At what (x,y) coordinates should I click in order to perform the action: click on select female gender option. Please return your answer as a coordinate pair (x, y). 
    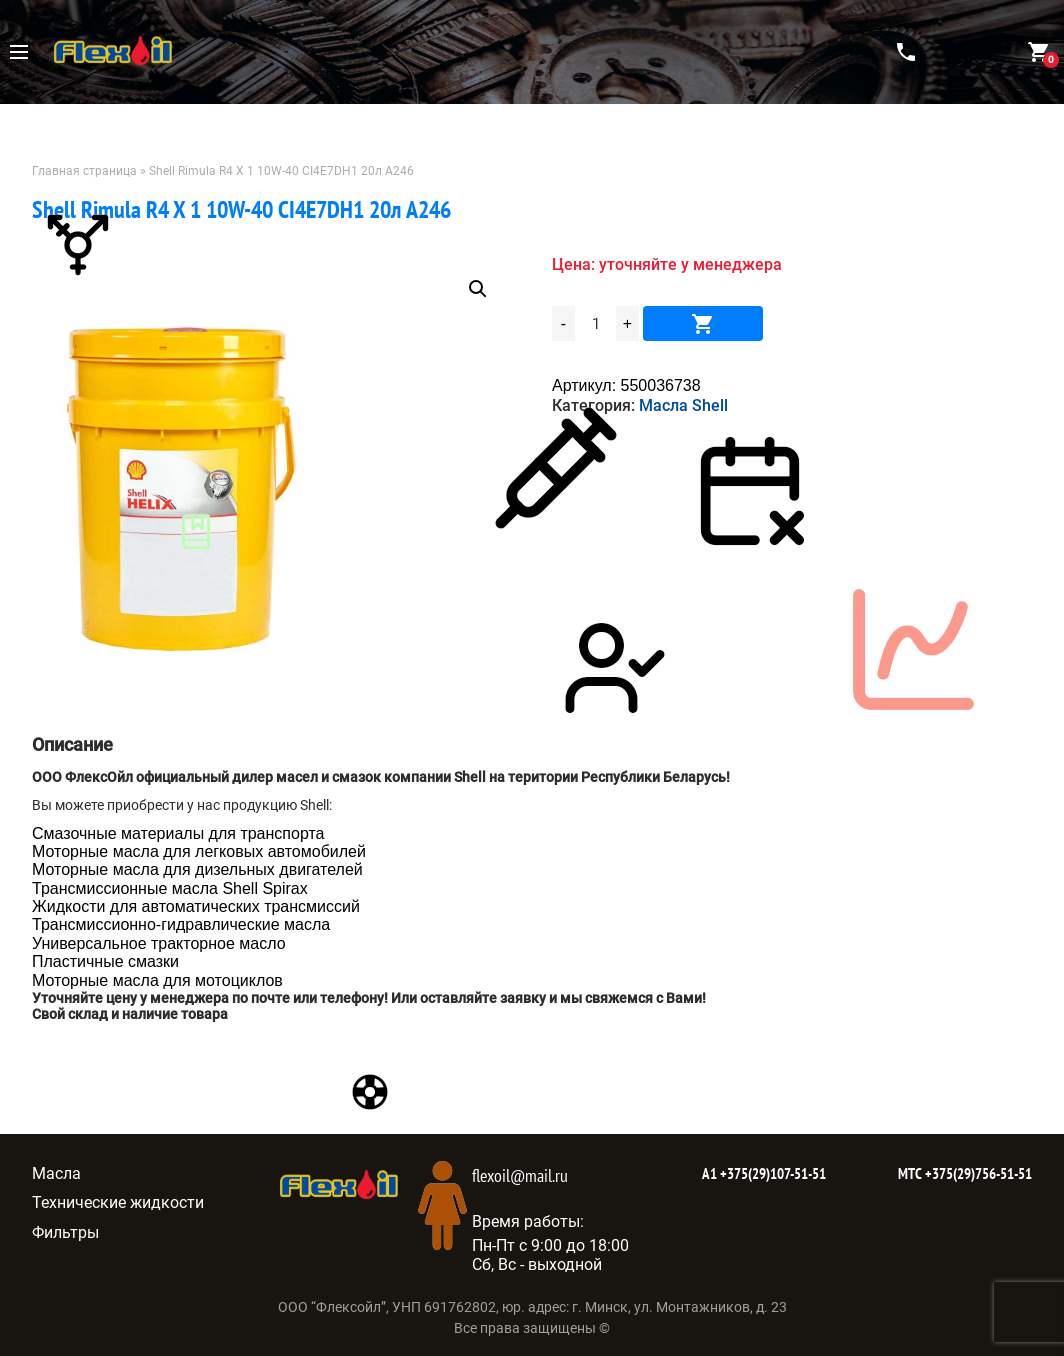
    Looking at the image, I should click on (442, 1205).